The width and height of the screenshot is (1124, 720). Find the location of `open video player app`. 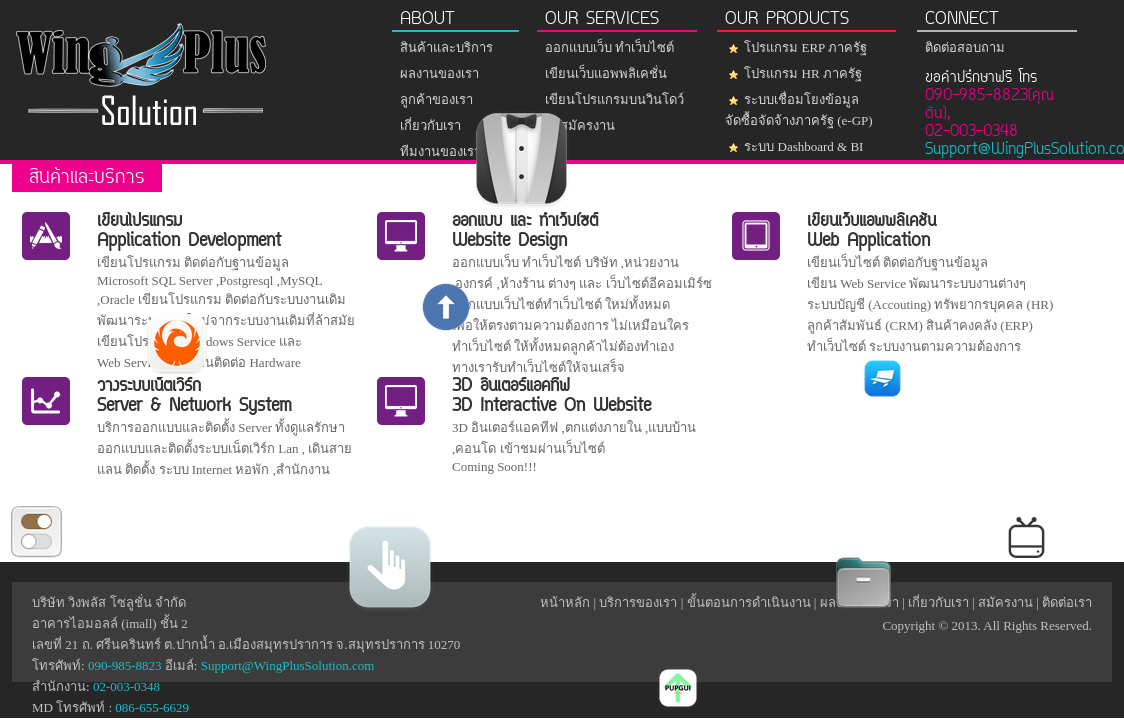

open video player app is located at coordinates (1026, 537).